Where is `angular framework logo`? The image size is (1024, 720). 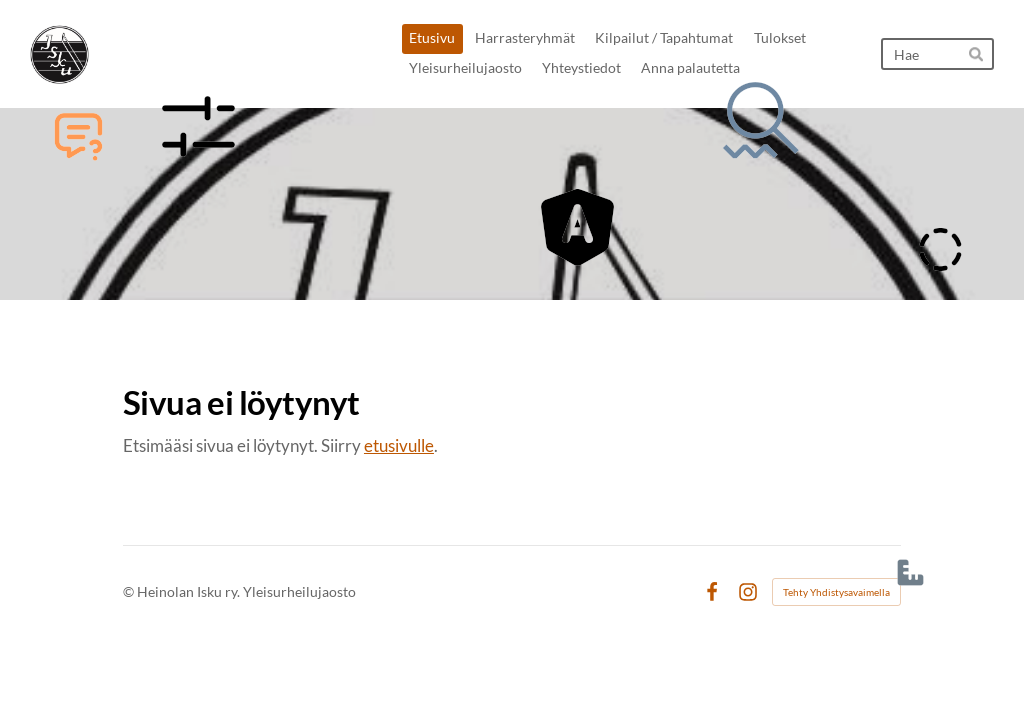
angular framework logo is located at coordinates (577, 227).